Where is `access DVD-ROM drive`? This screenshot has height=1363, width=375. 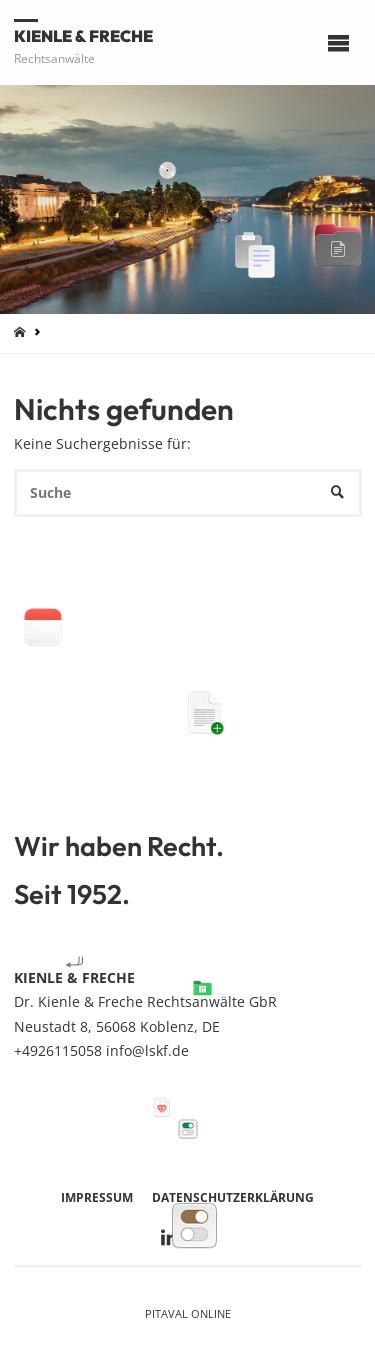 access DVD-ROM drive is located at coordinates (167, 170).